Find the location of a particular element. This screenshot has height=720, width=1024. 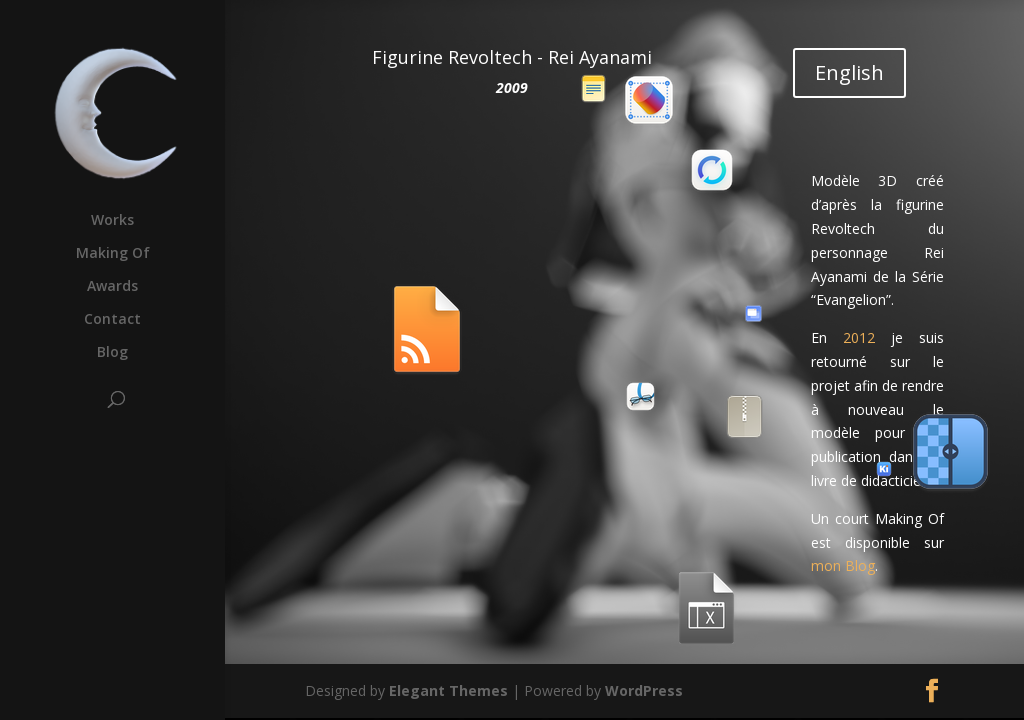

manage startup applications and session settings is located at coordinates (753, 313).